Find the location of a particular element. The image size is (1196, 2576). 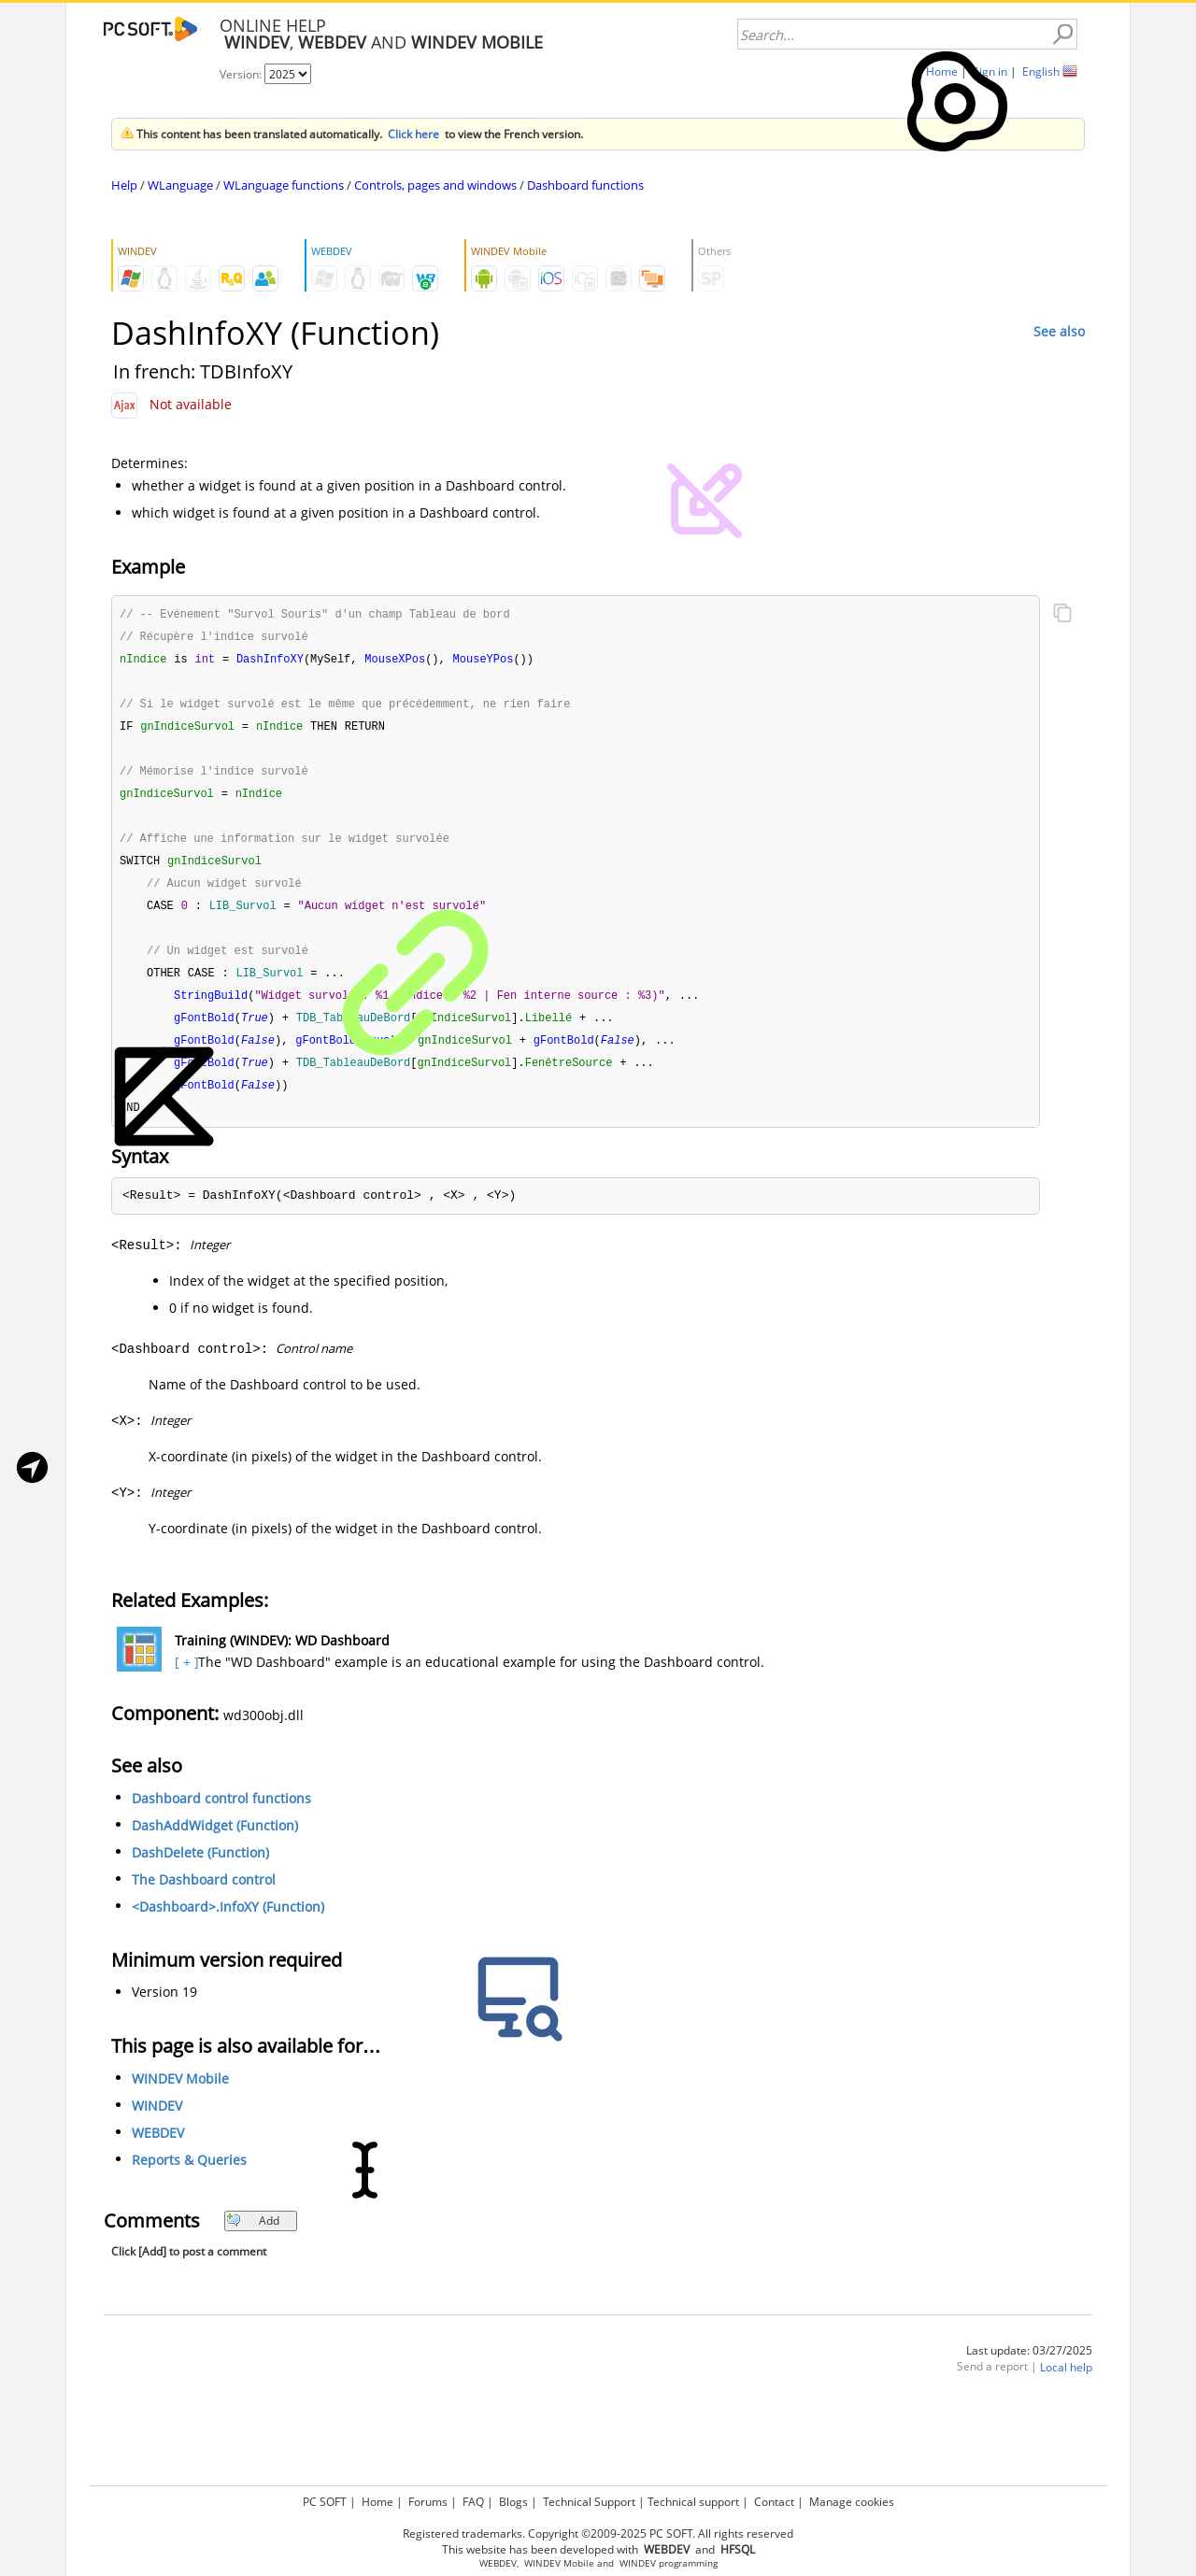

navigate to current location is located at coordinates (32, 1467).